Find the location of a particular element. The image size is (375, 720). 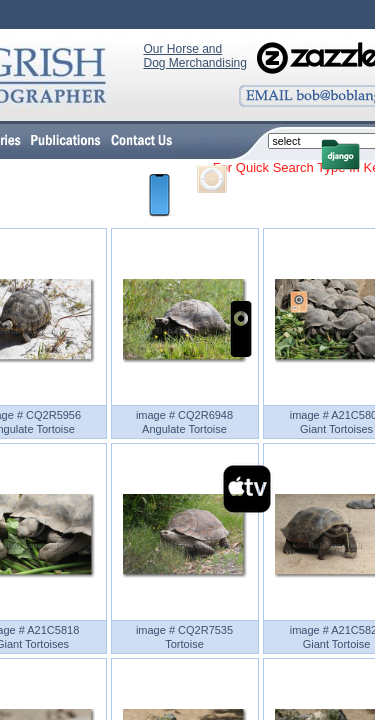

iPod shuffle device in gold color is located at coordinates (212, 179).